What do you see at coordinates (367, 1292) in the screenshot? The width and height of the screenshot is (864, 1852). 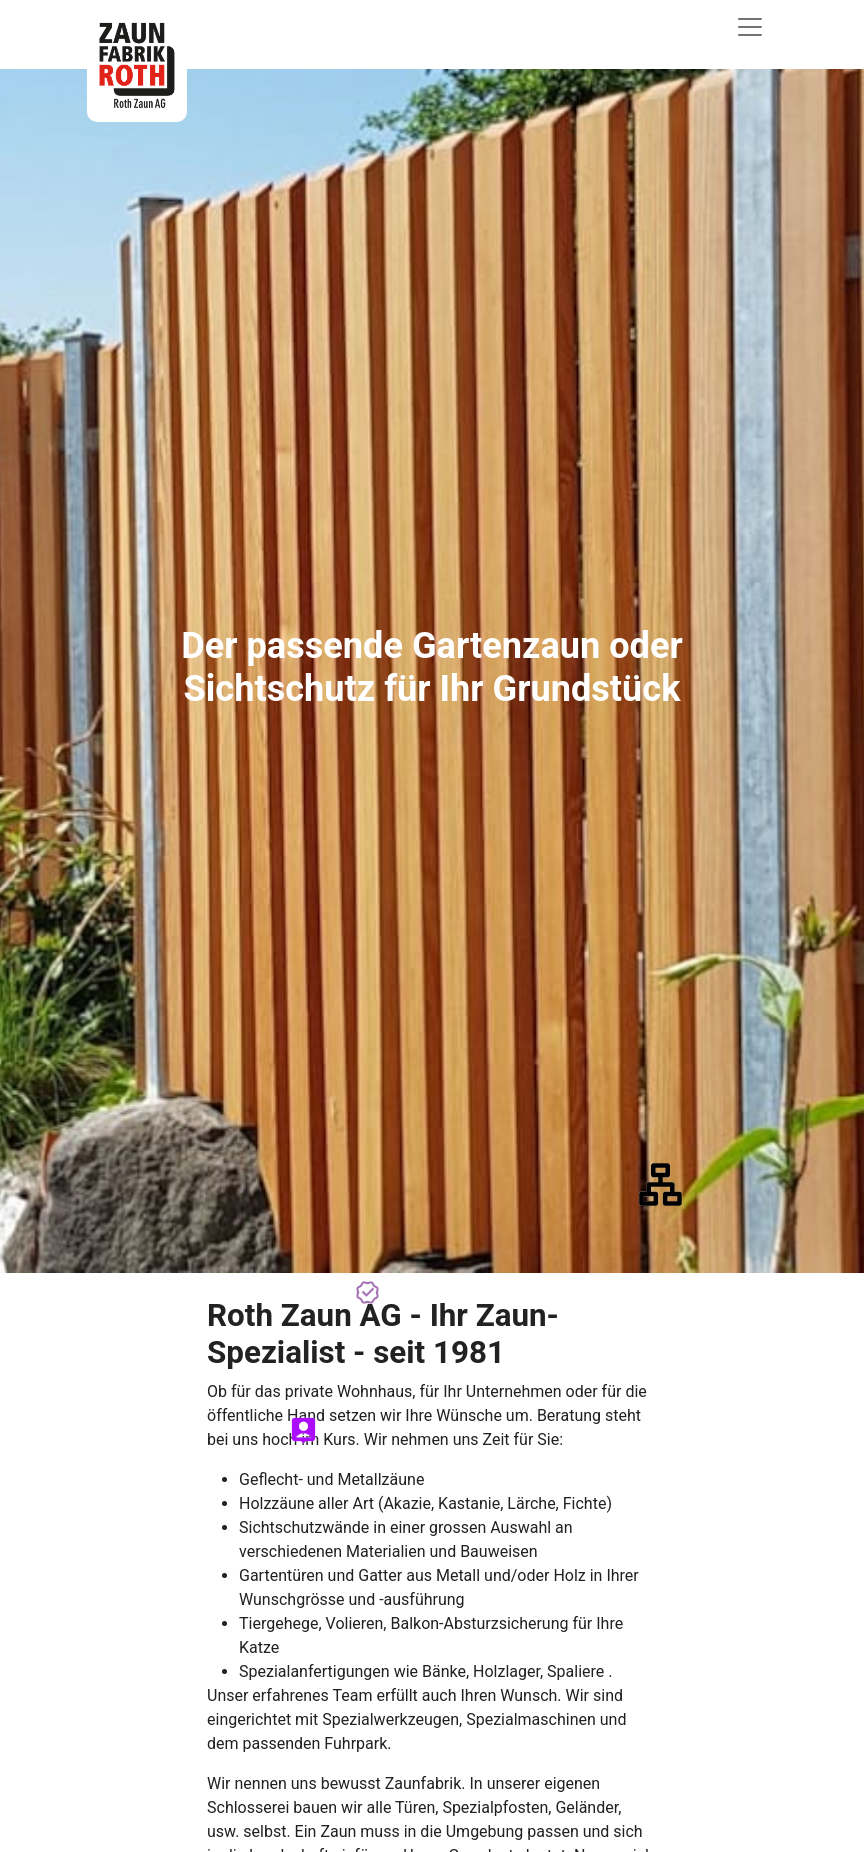 I see `indicates a verified account or profile` at bounding box center [367, 1292].